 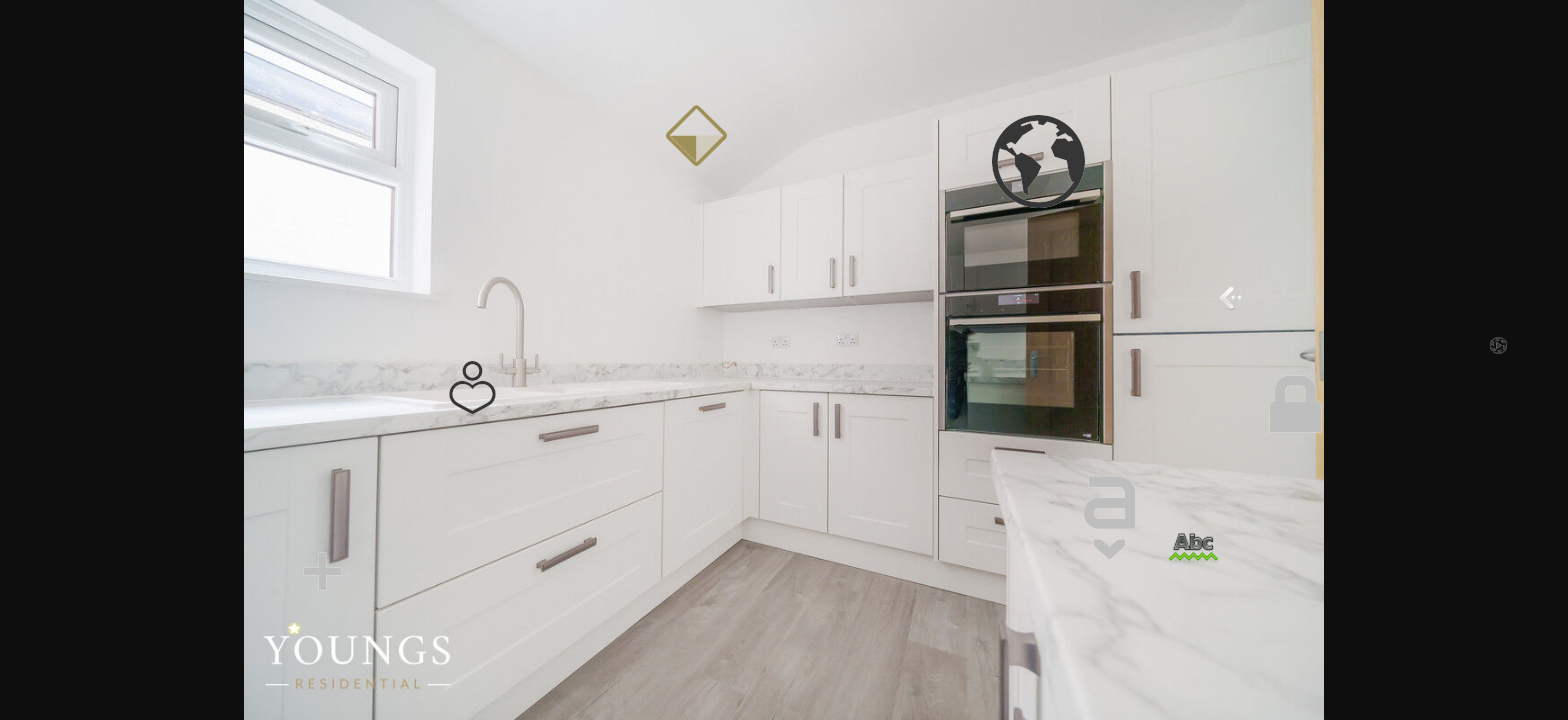 What do you see at coordinates (322, 571) in the screenshot?
I see `add a new item to a list` at bounding box center [322, 571].